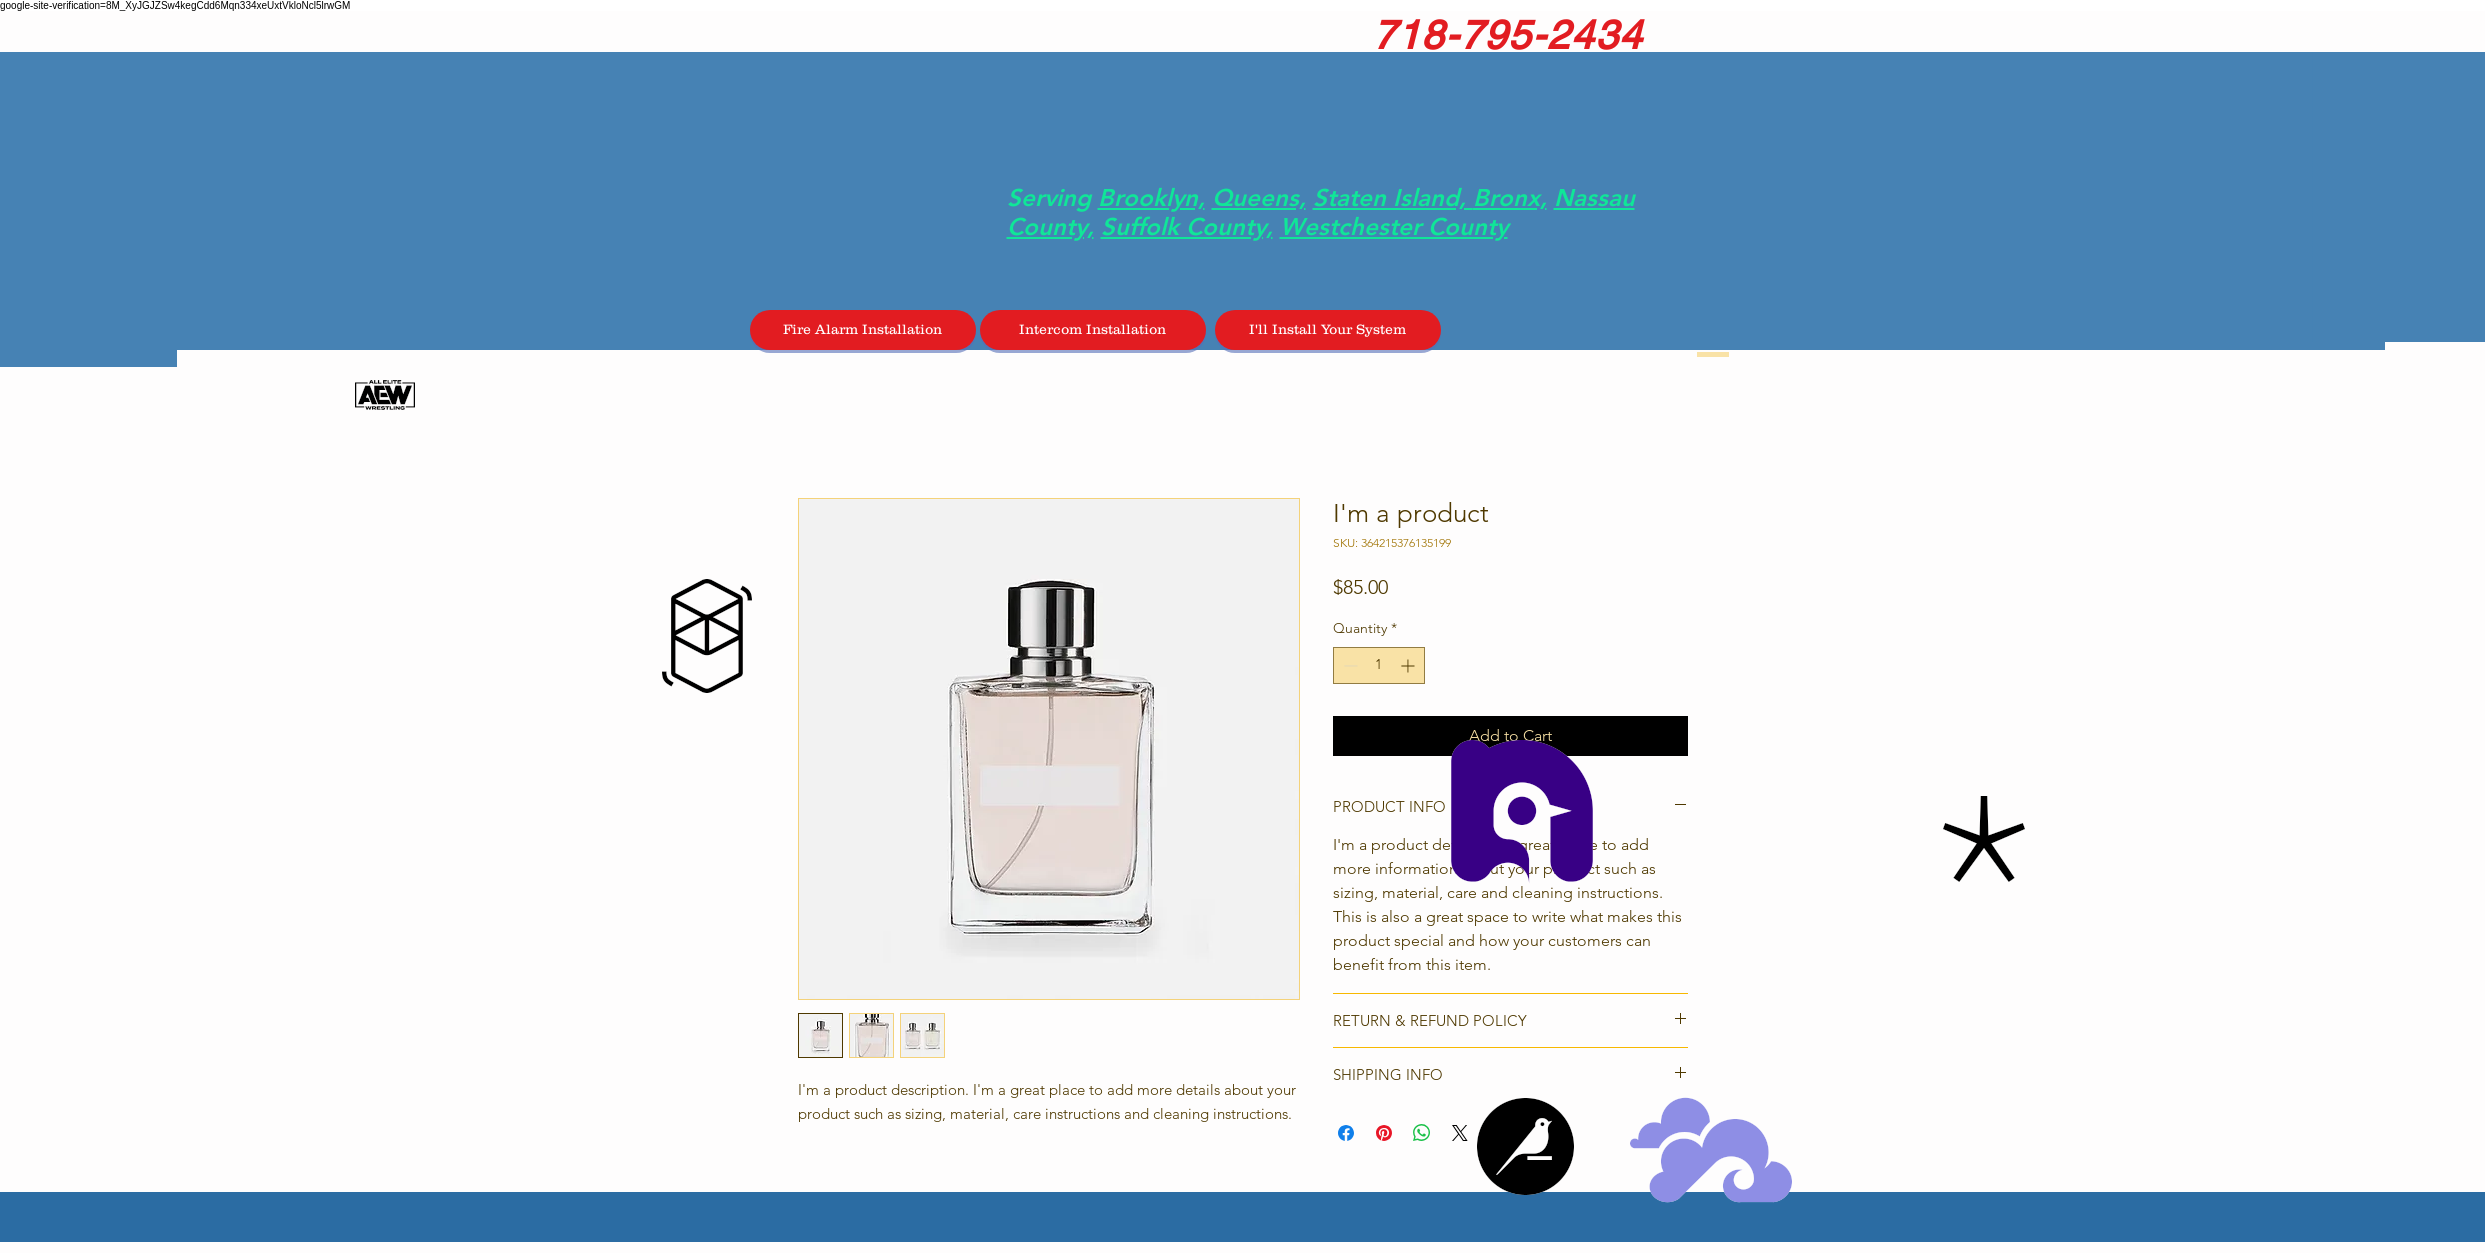 This screenshot has width=2485, height=1253. I want to click on open Dataiku application, so click(1525, 1146).